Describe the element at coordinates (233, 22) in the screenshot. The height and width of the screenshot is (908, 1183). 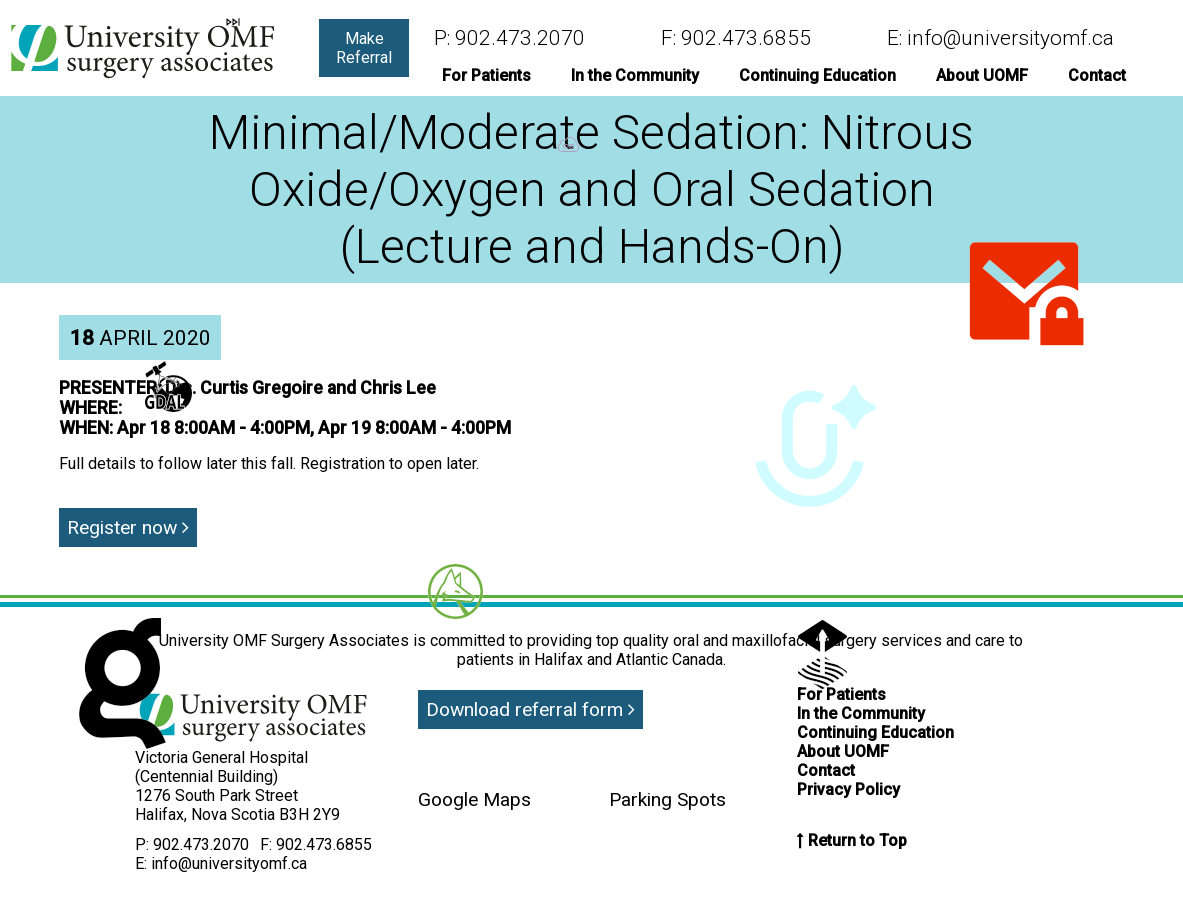
I see `skip to the end of the current track` at that location.